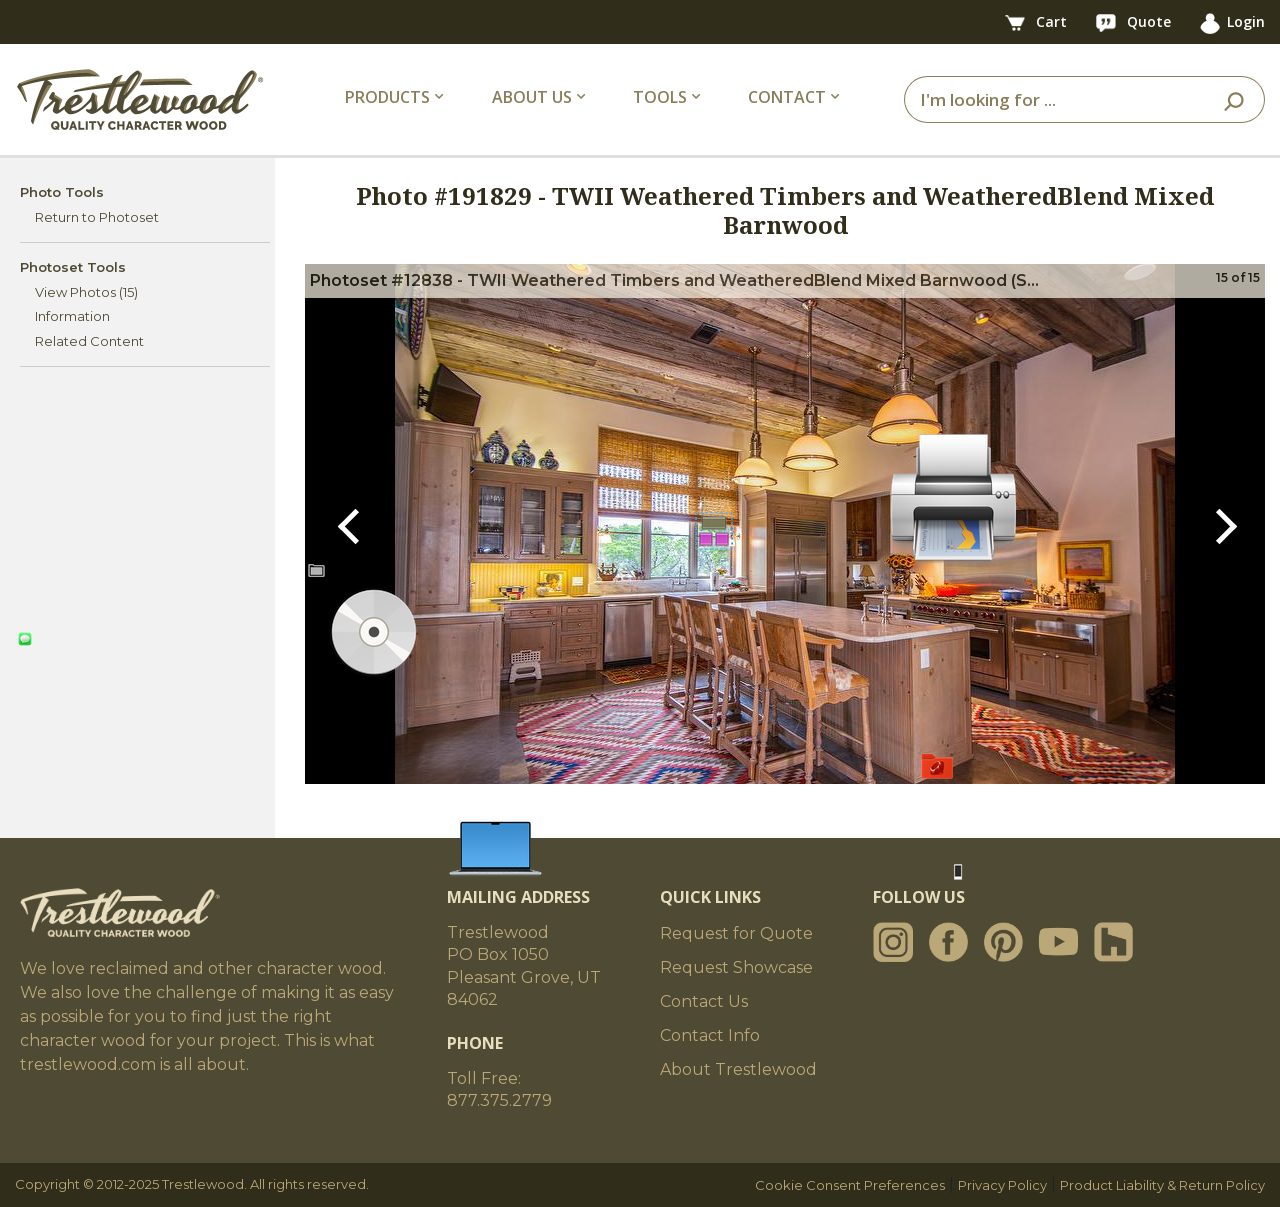 This screenshot has width=1280, height=1207. Describe the element at coordinates (374, 632) in the screenshot. I see `access dvd drive or optical disc device` at that location.